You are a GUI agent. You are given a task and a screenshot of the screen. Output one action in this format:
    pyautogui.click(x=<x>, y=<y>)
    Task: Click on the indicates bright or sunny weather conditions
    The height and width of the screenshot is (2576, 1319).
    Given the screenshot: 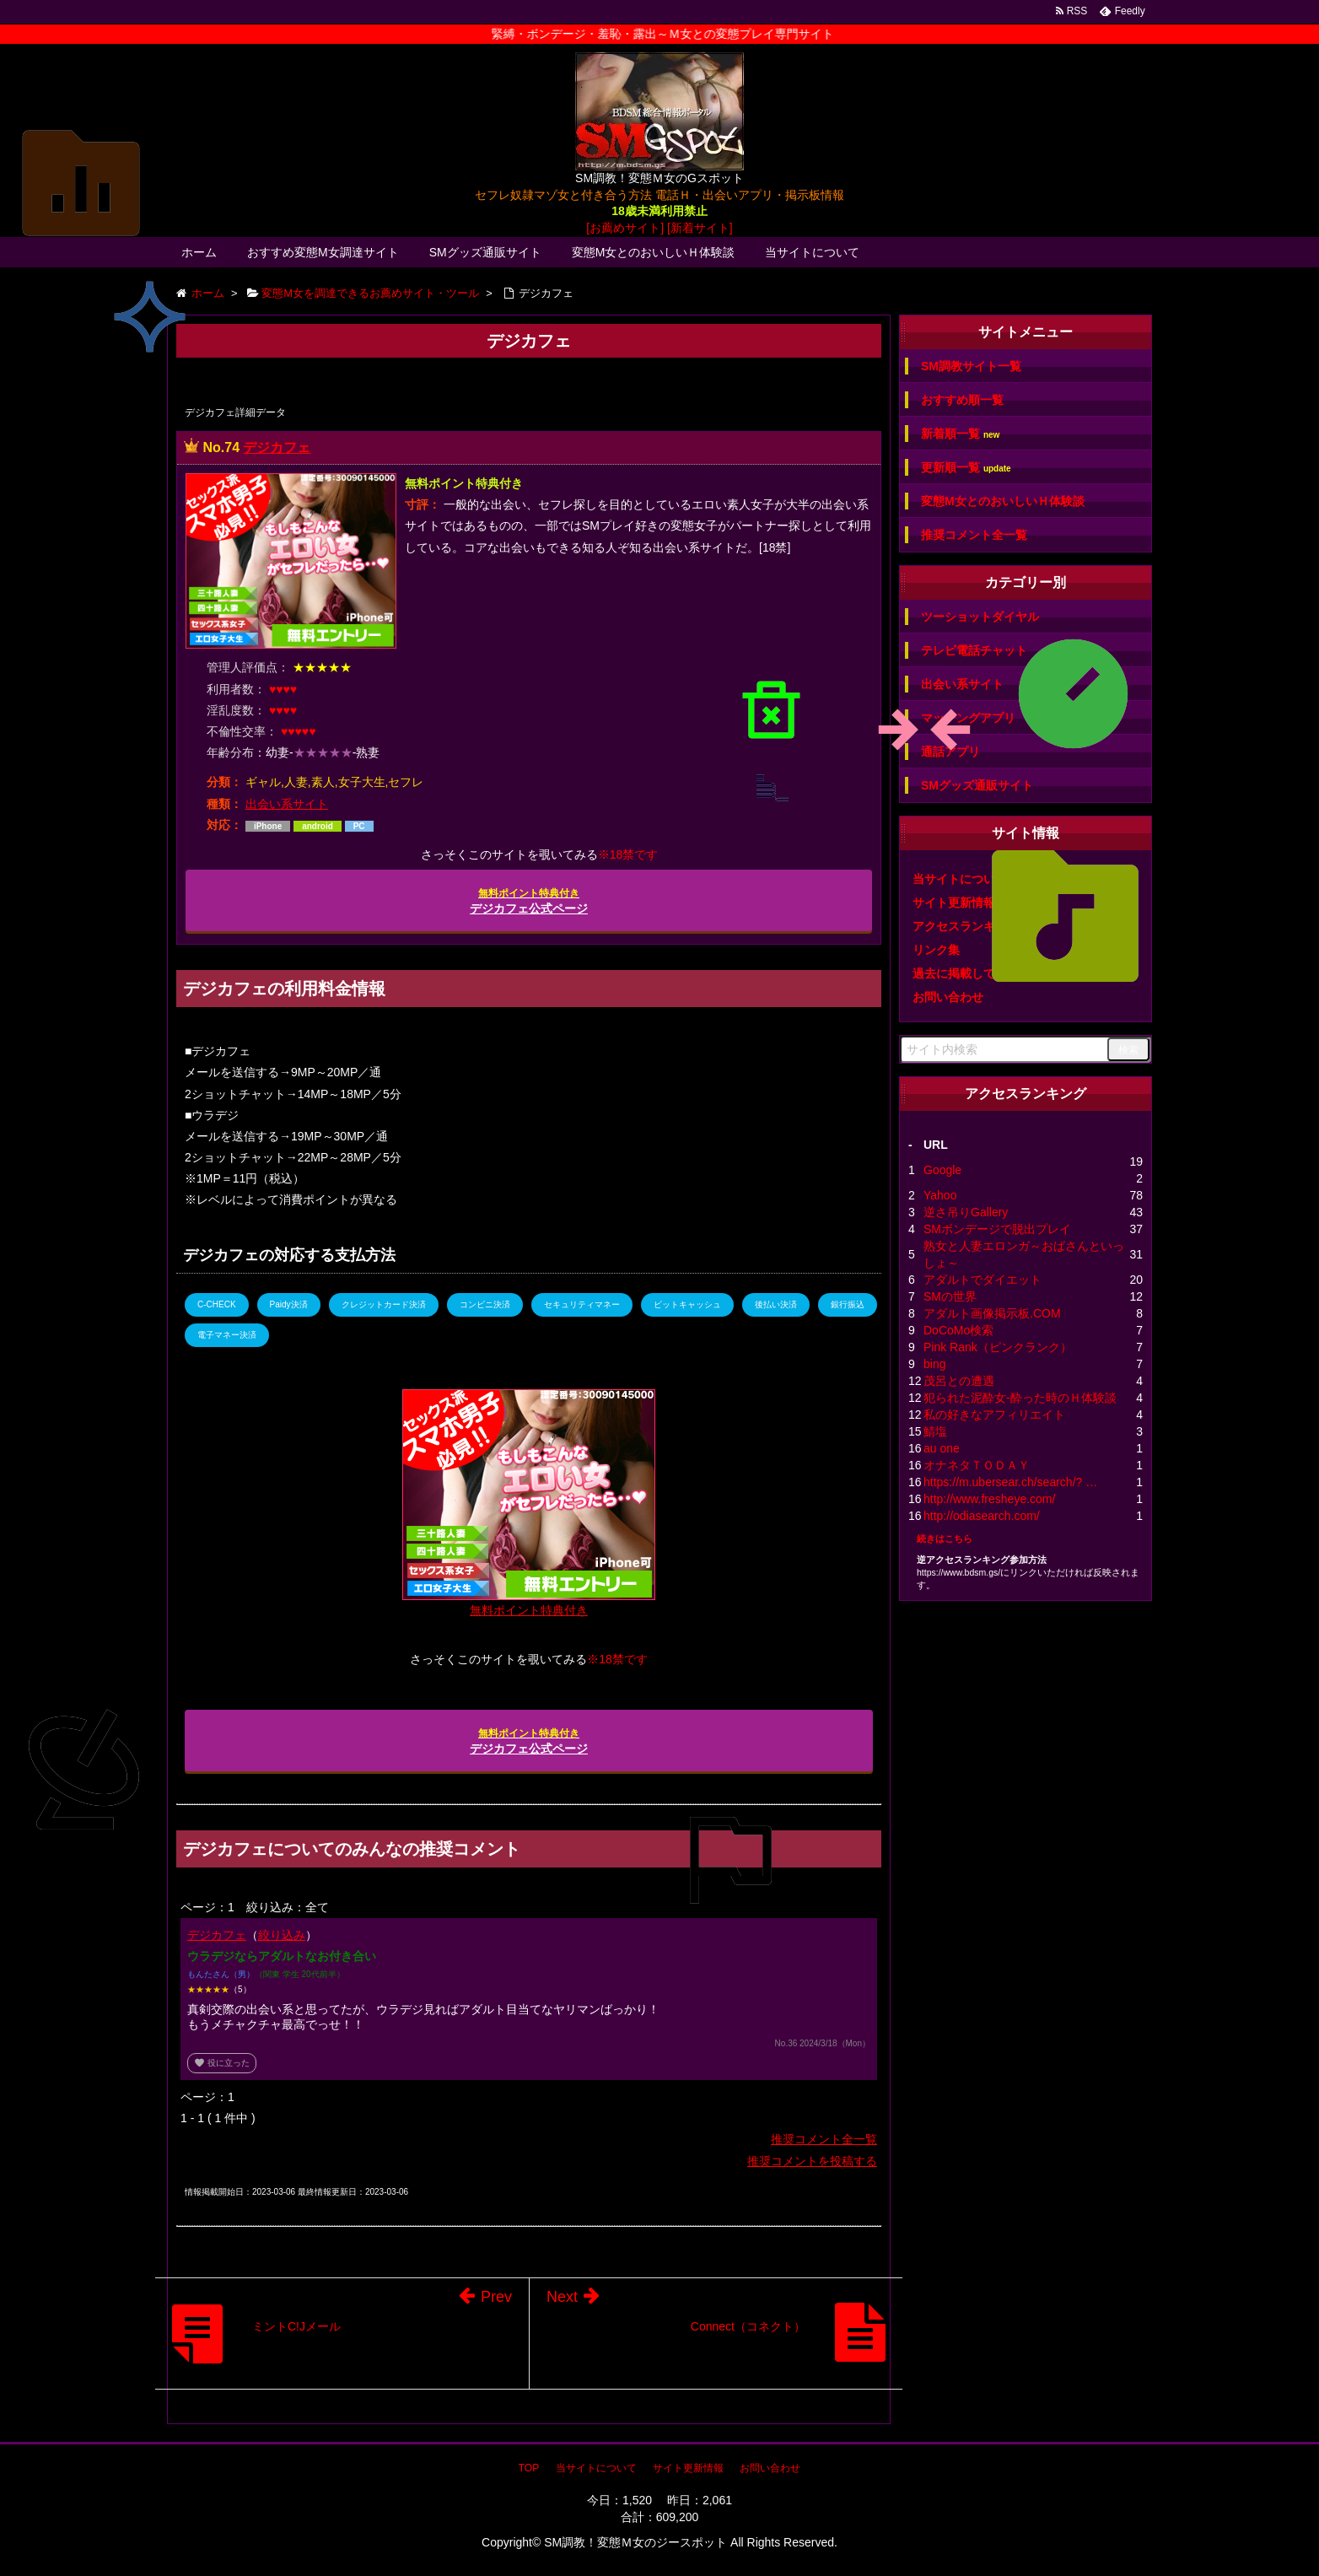 What is the action you would take?
    pyautogui.click(x=149, y=316)
    